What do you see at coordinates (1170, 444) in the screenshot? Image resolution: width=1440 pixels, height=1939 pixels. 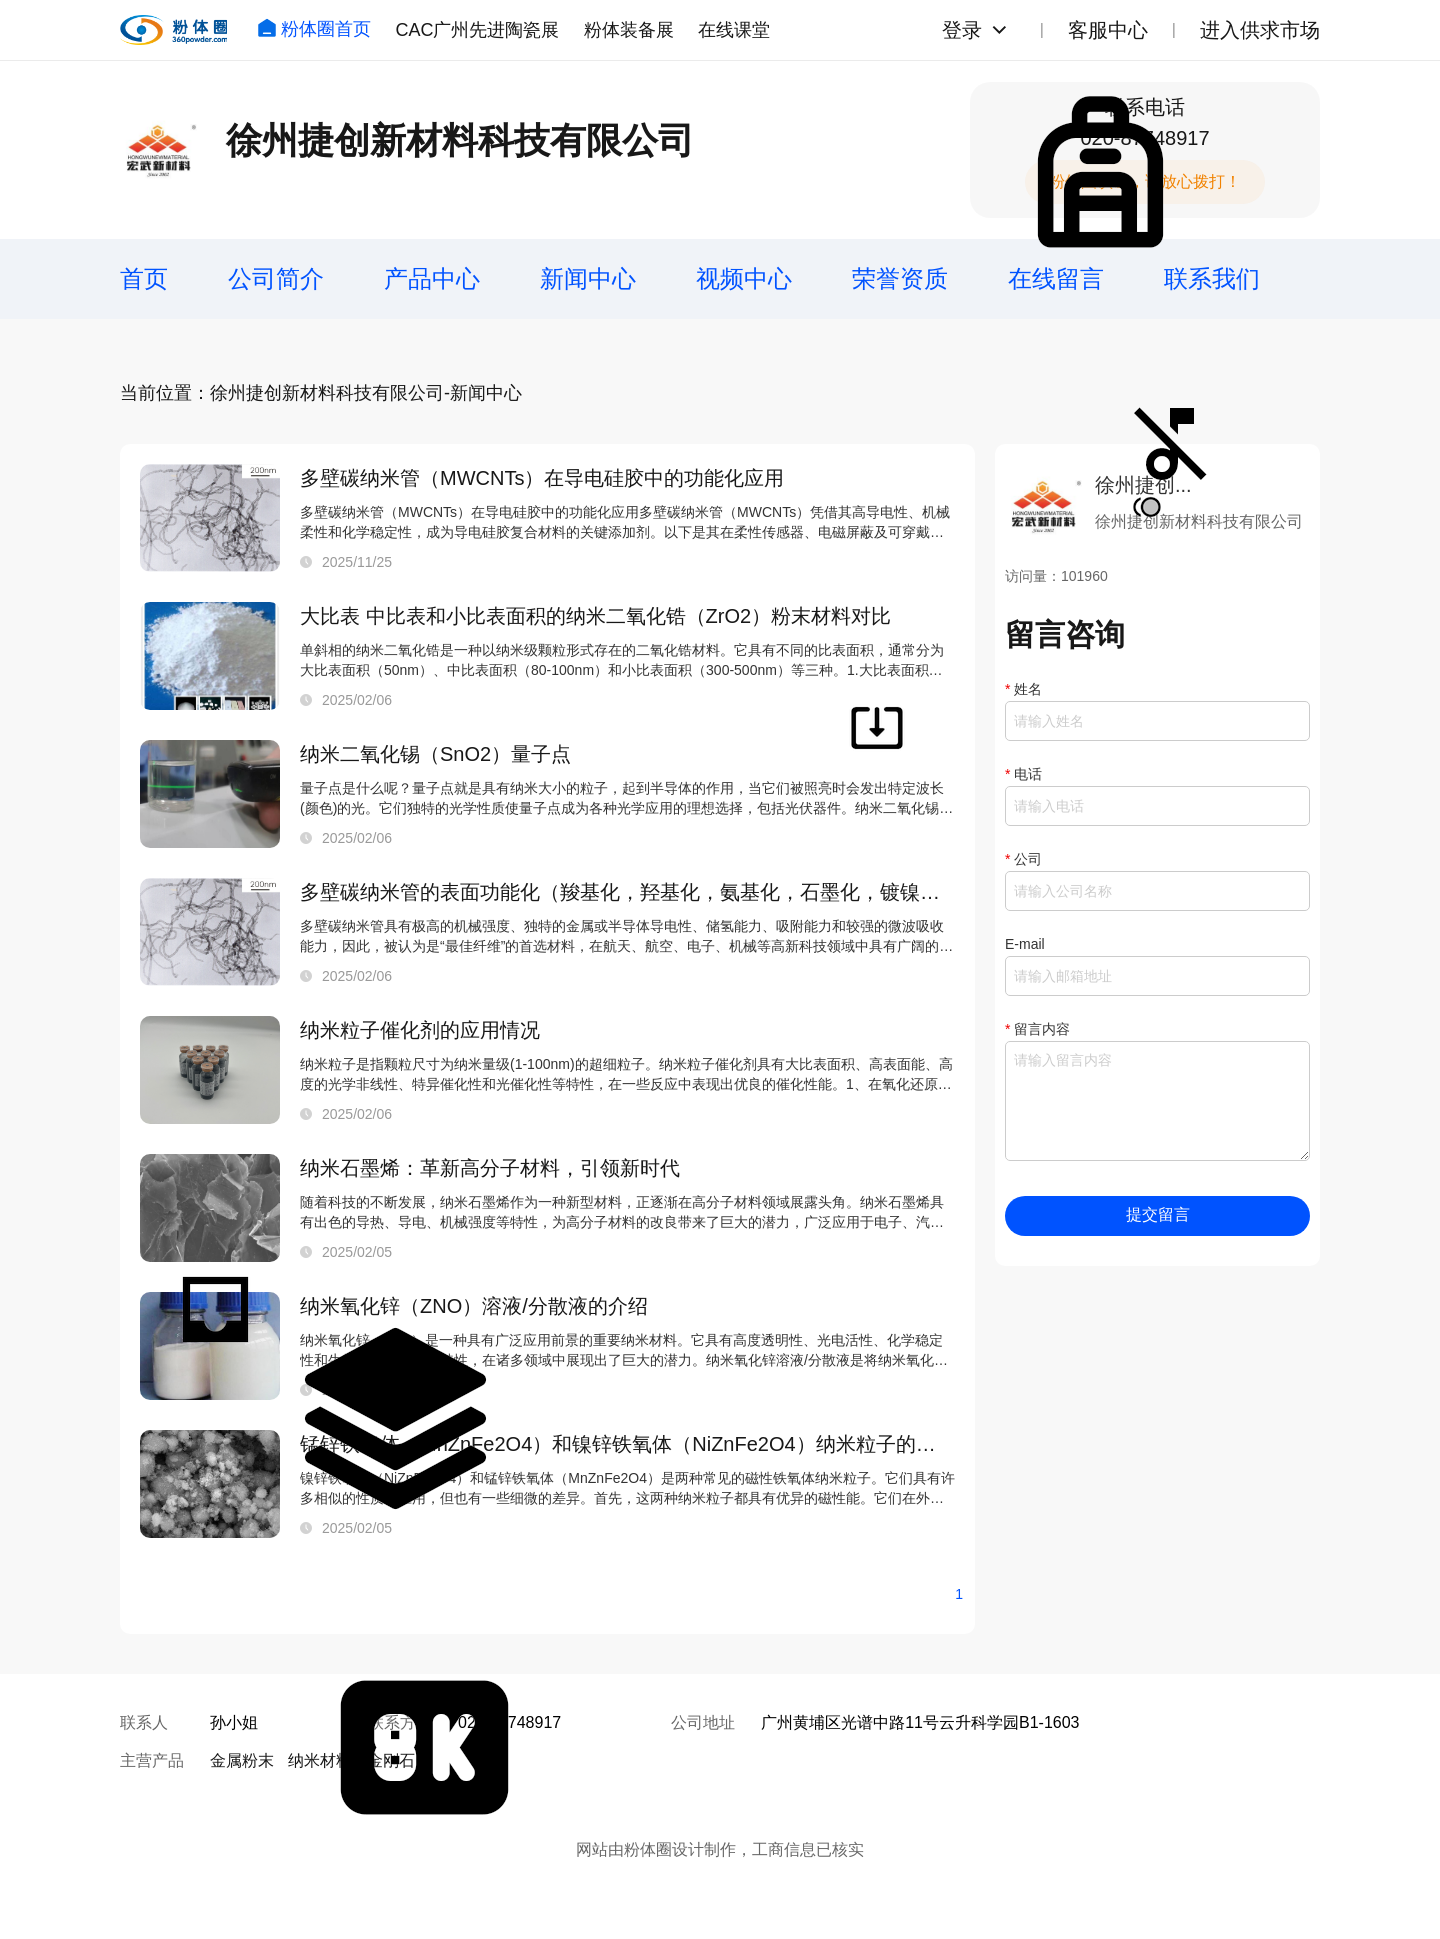 I see `mute or disable music playback` at bounding box center [1170, 444].